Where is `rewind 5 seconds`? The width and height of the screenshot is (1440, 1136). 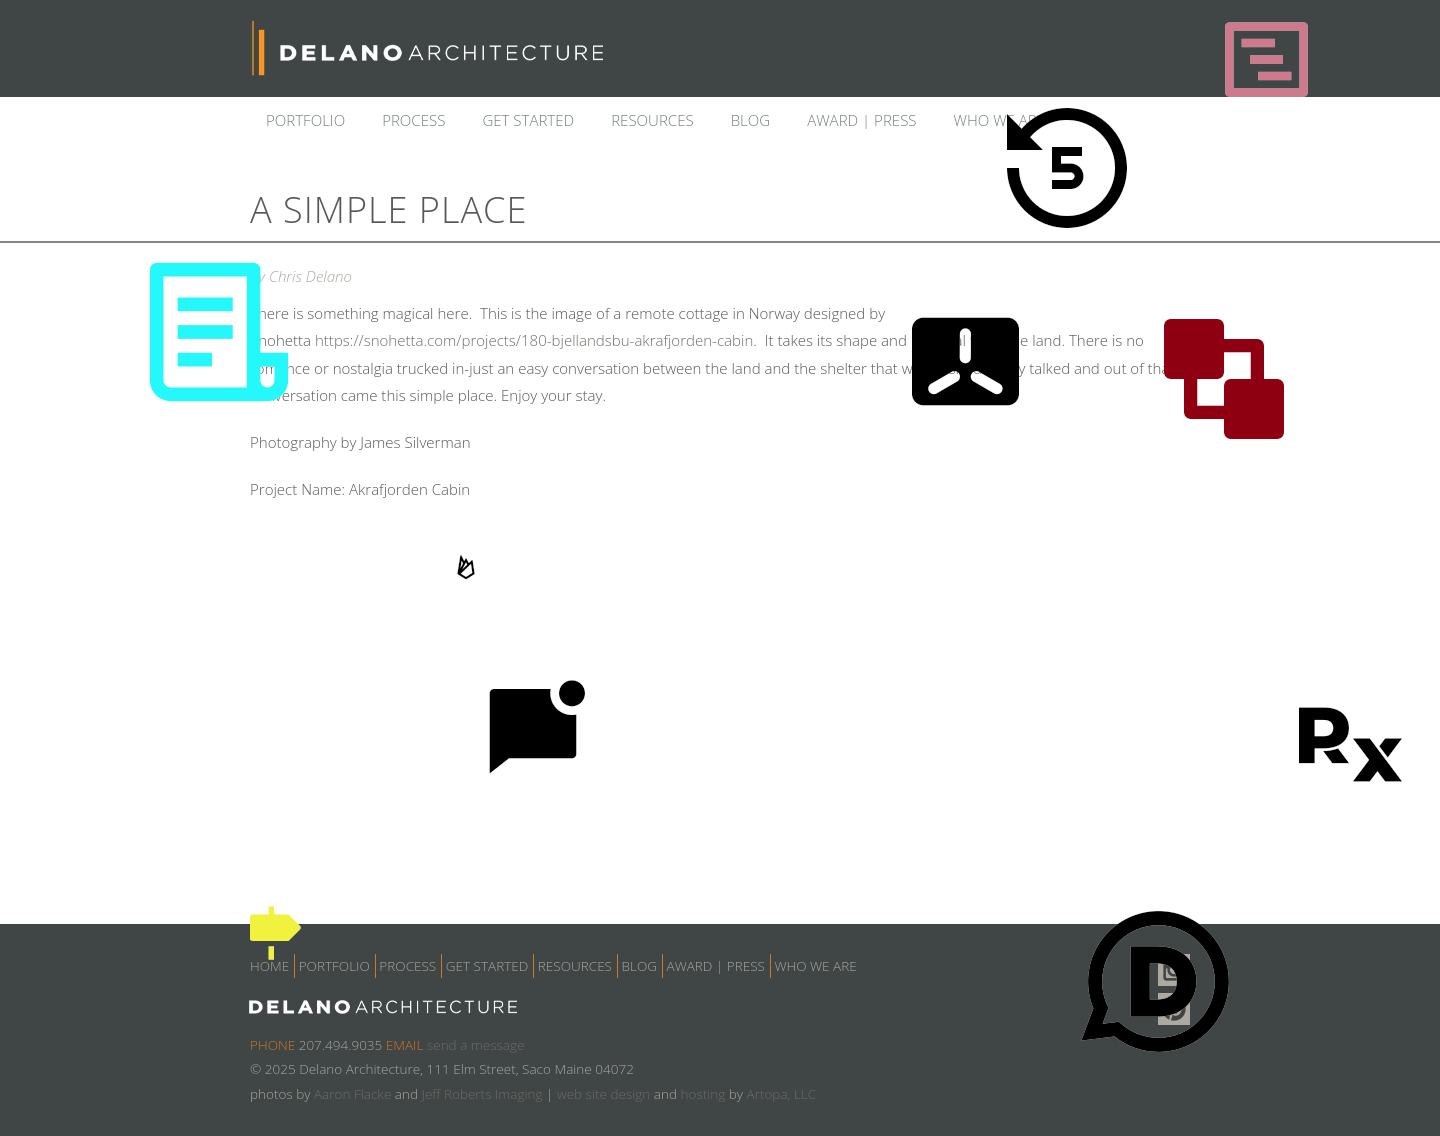
rewind 5 seconds is located at coordinates (1067, 168).